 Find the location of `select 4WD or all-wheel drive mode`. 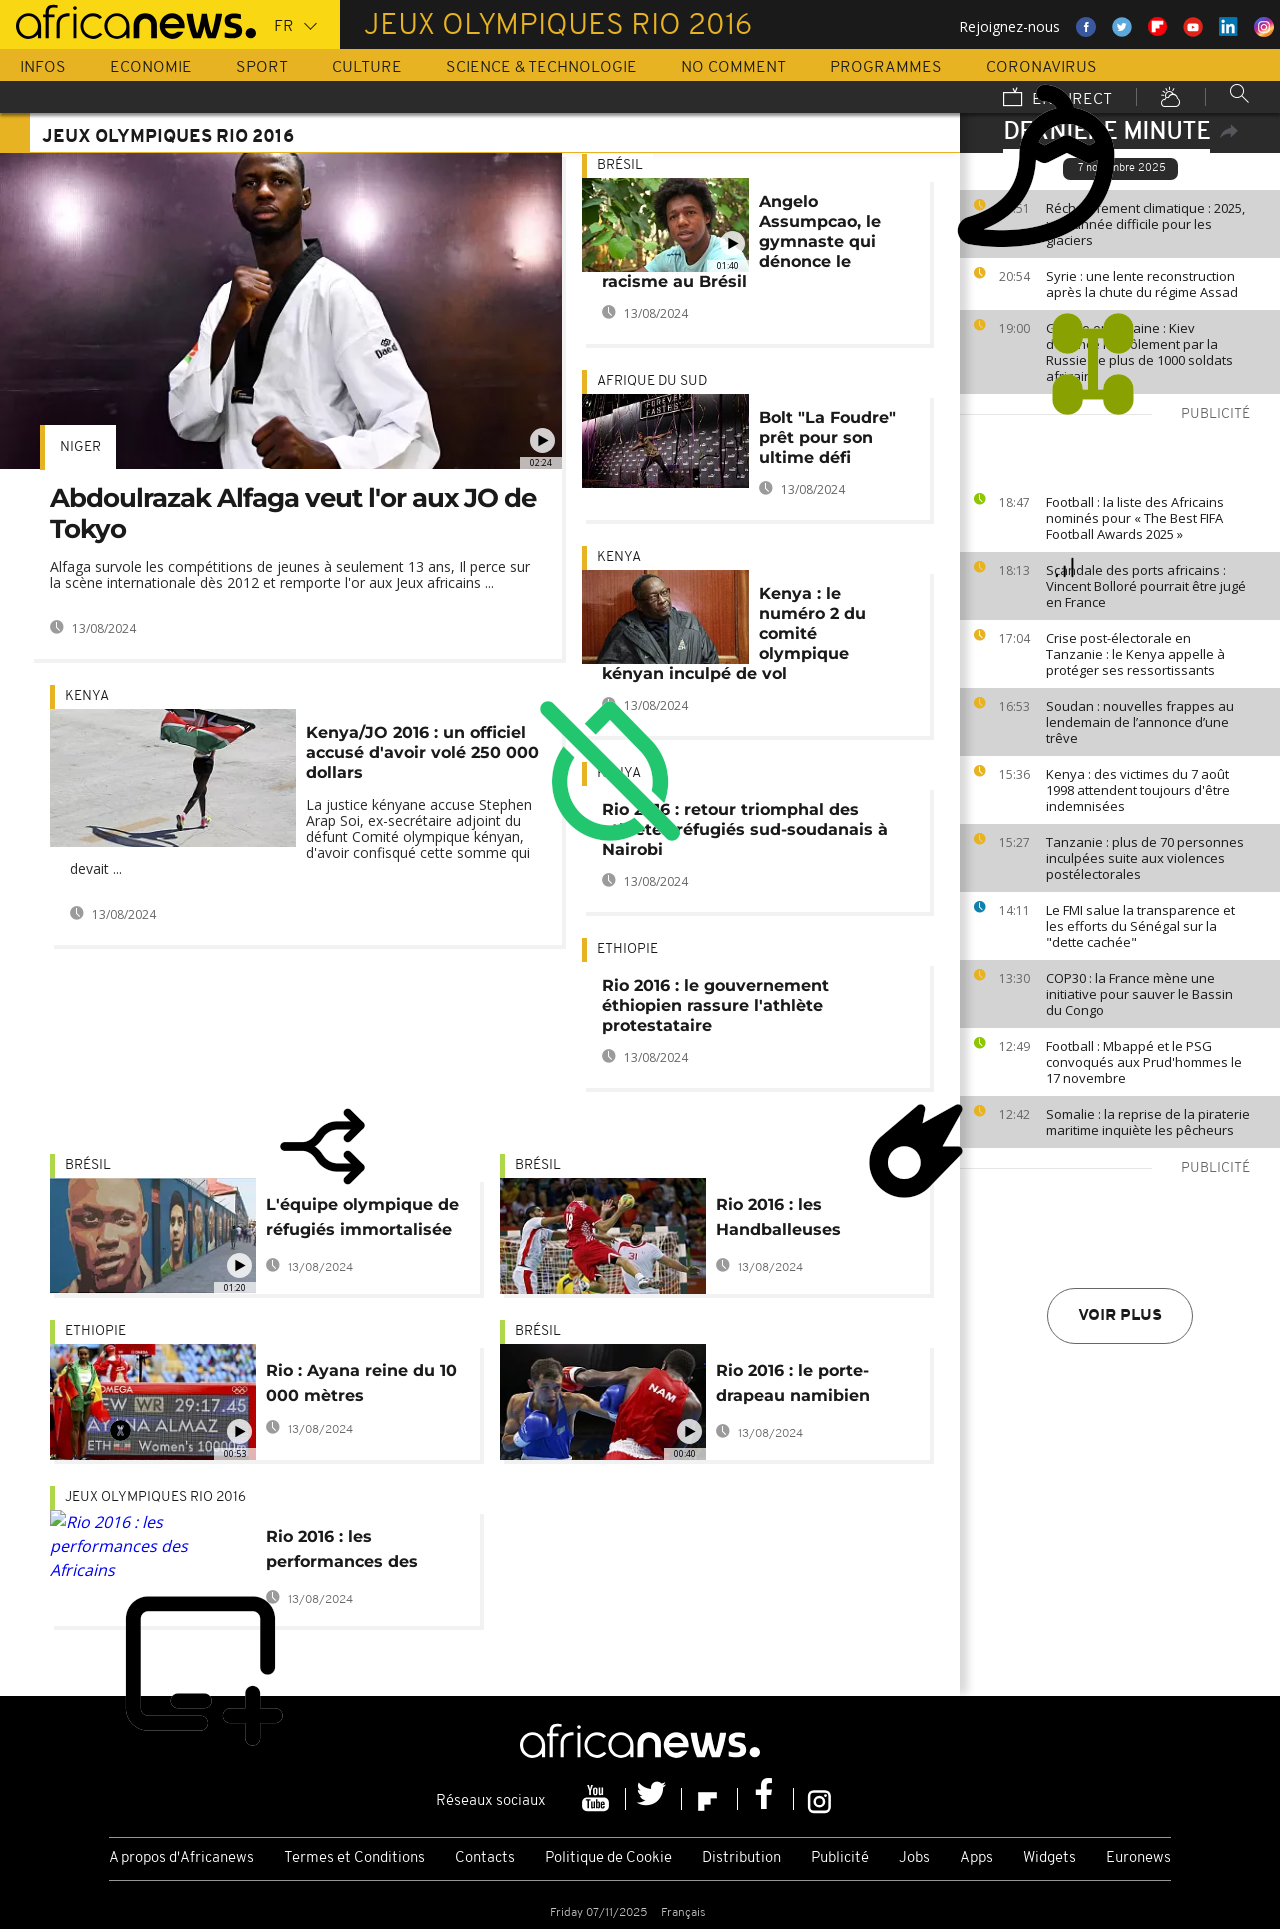

select 4WD or all-wheel drive mode is located at coordinates (1093, 364).